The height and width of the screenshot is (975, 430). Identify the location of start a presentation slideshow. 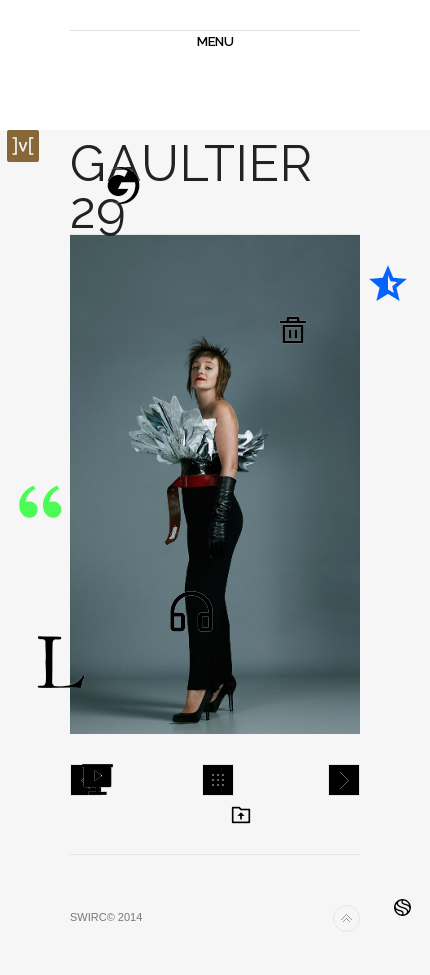
(97, 779).